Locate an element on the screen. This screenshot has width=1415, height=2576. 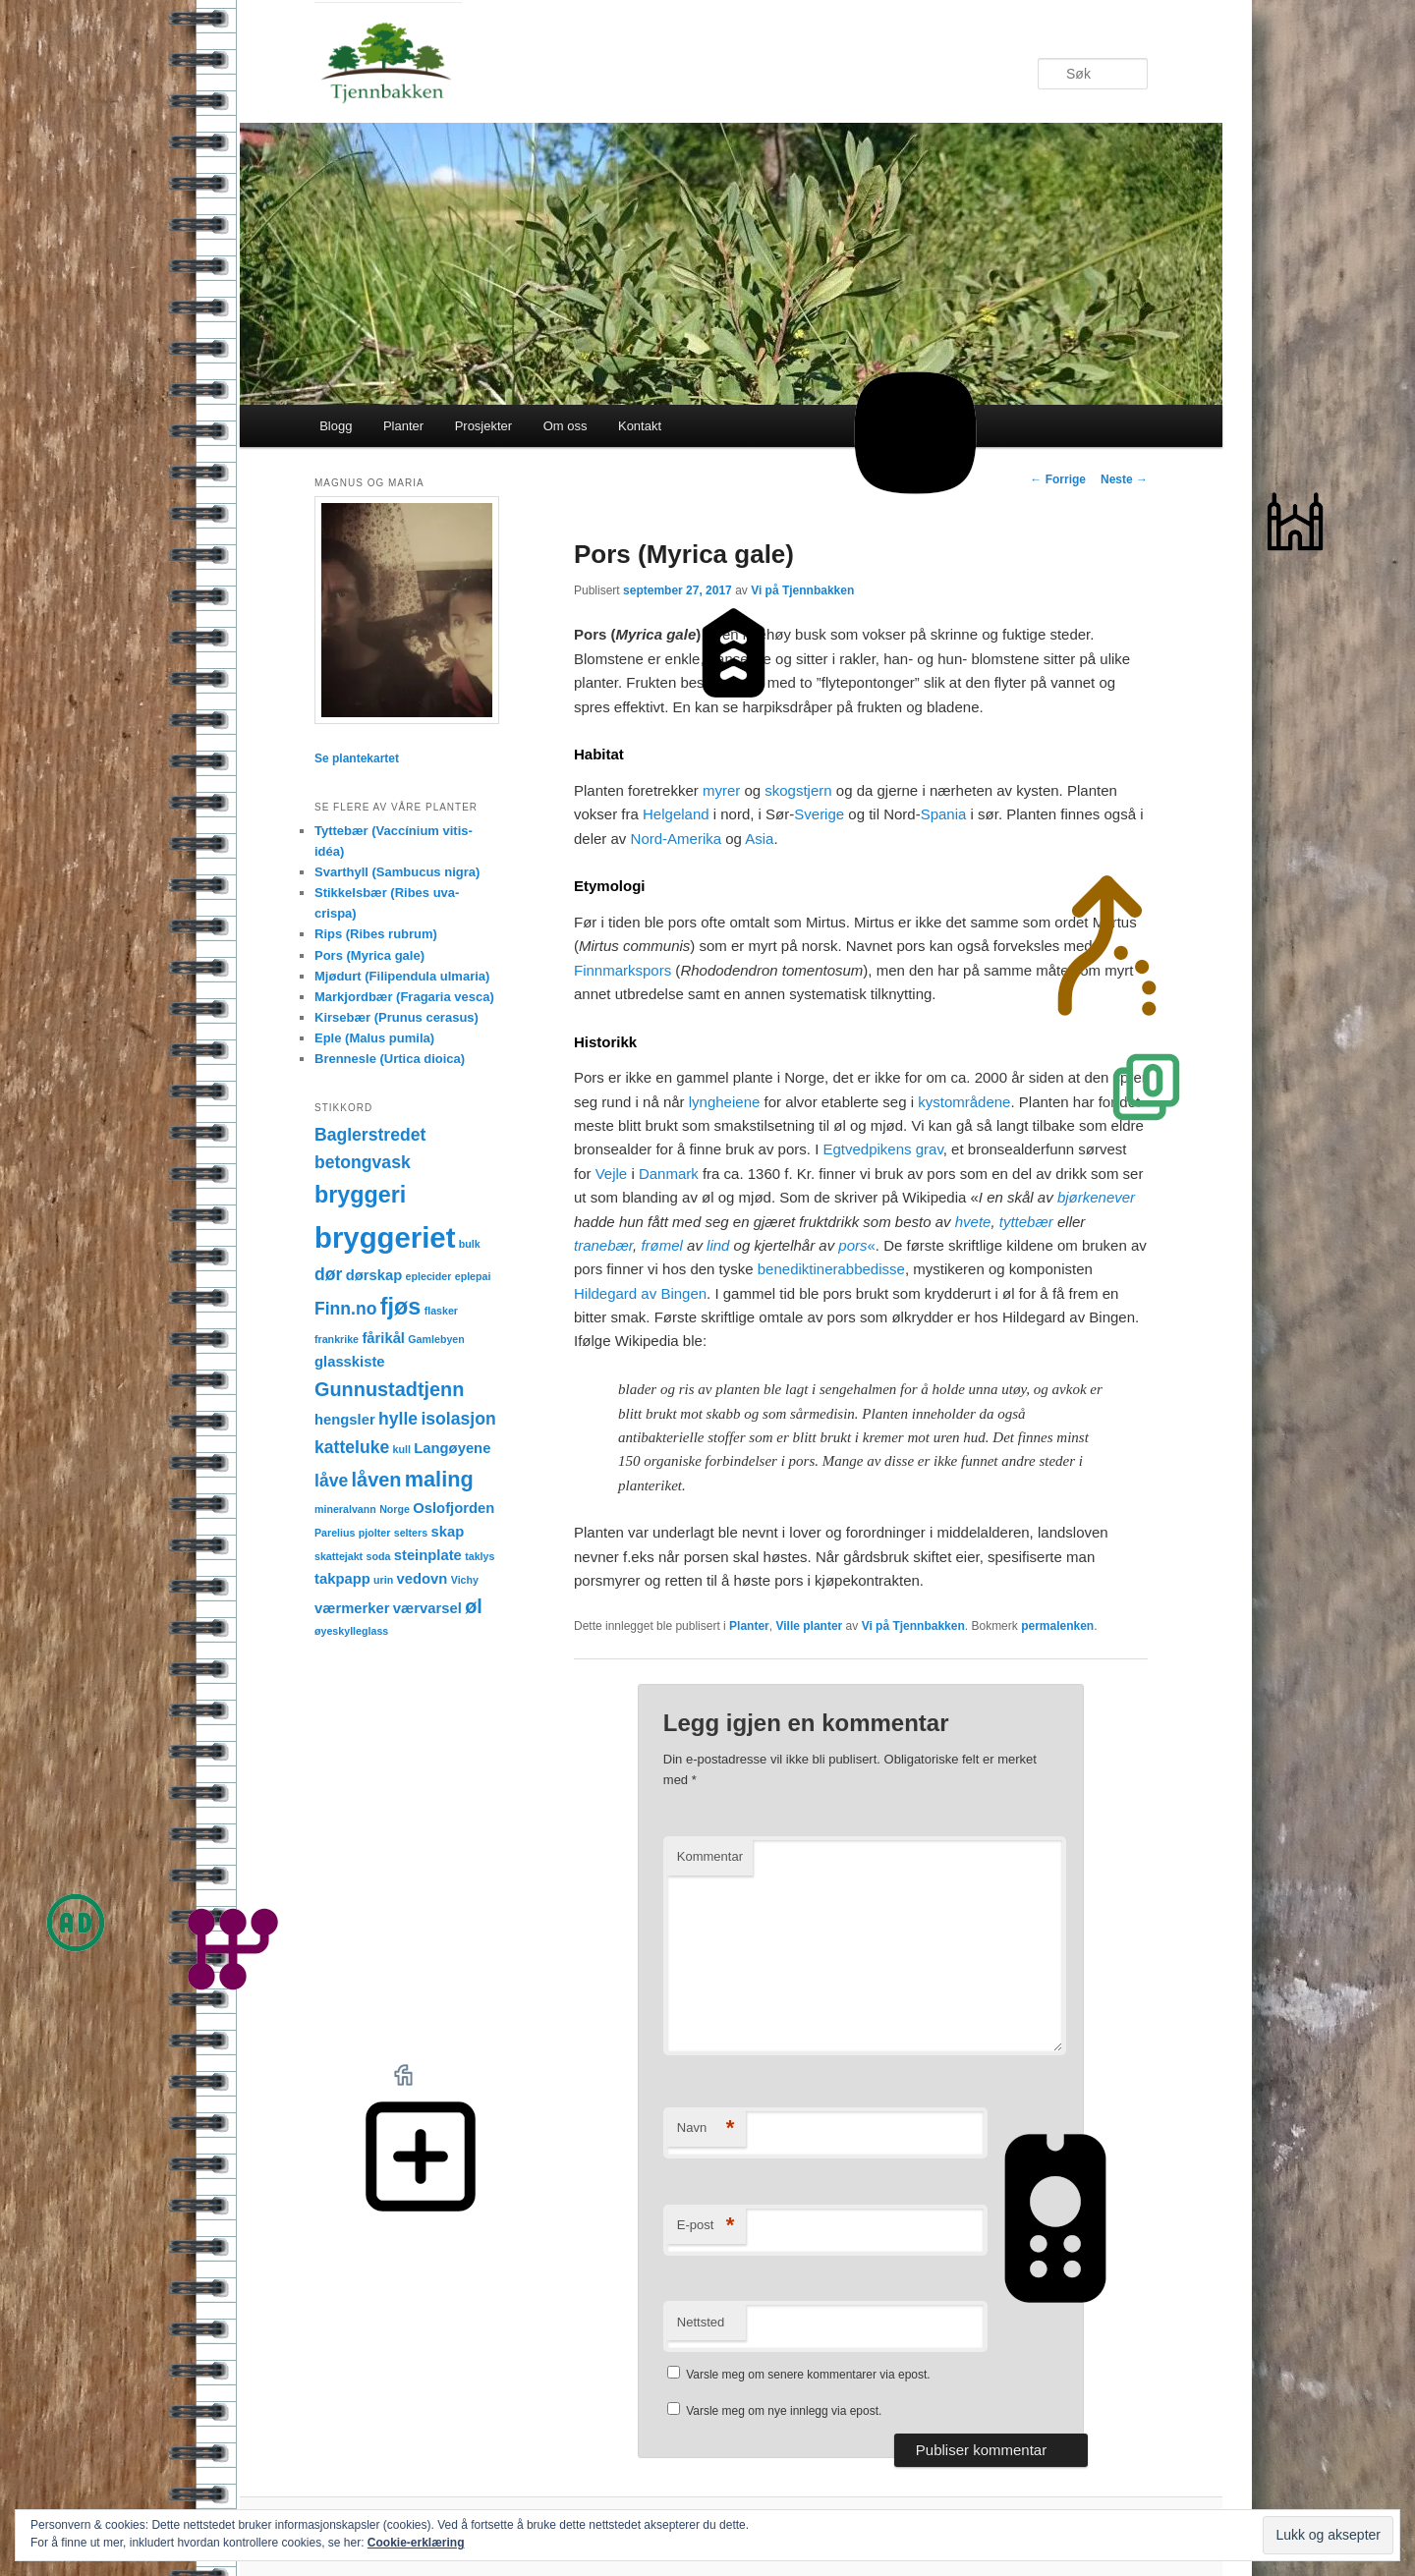
locate nearby synagogues on a map is located at coordinates (1295, 523).